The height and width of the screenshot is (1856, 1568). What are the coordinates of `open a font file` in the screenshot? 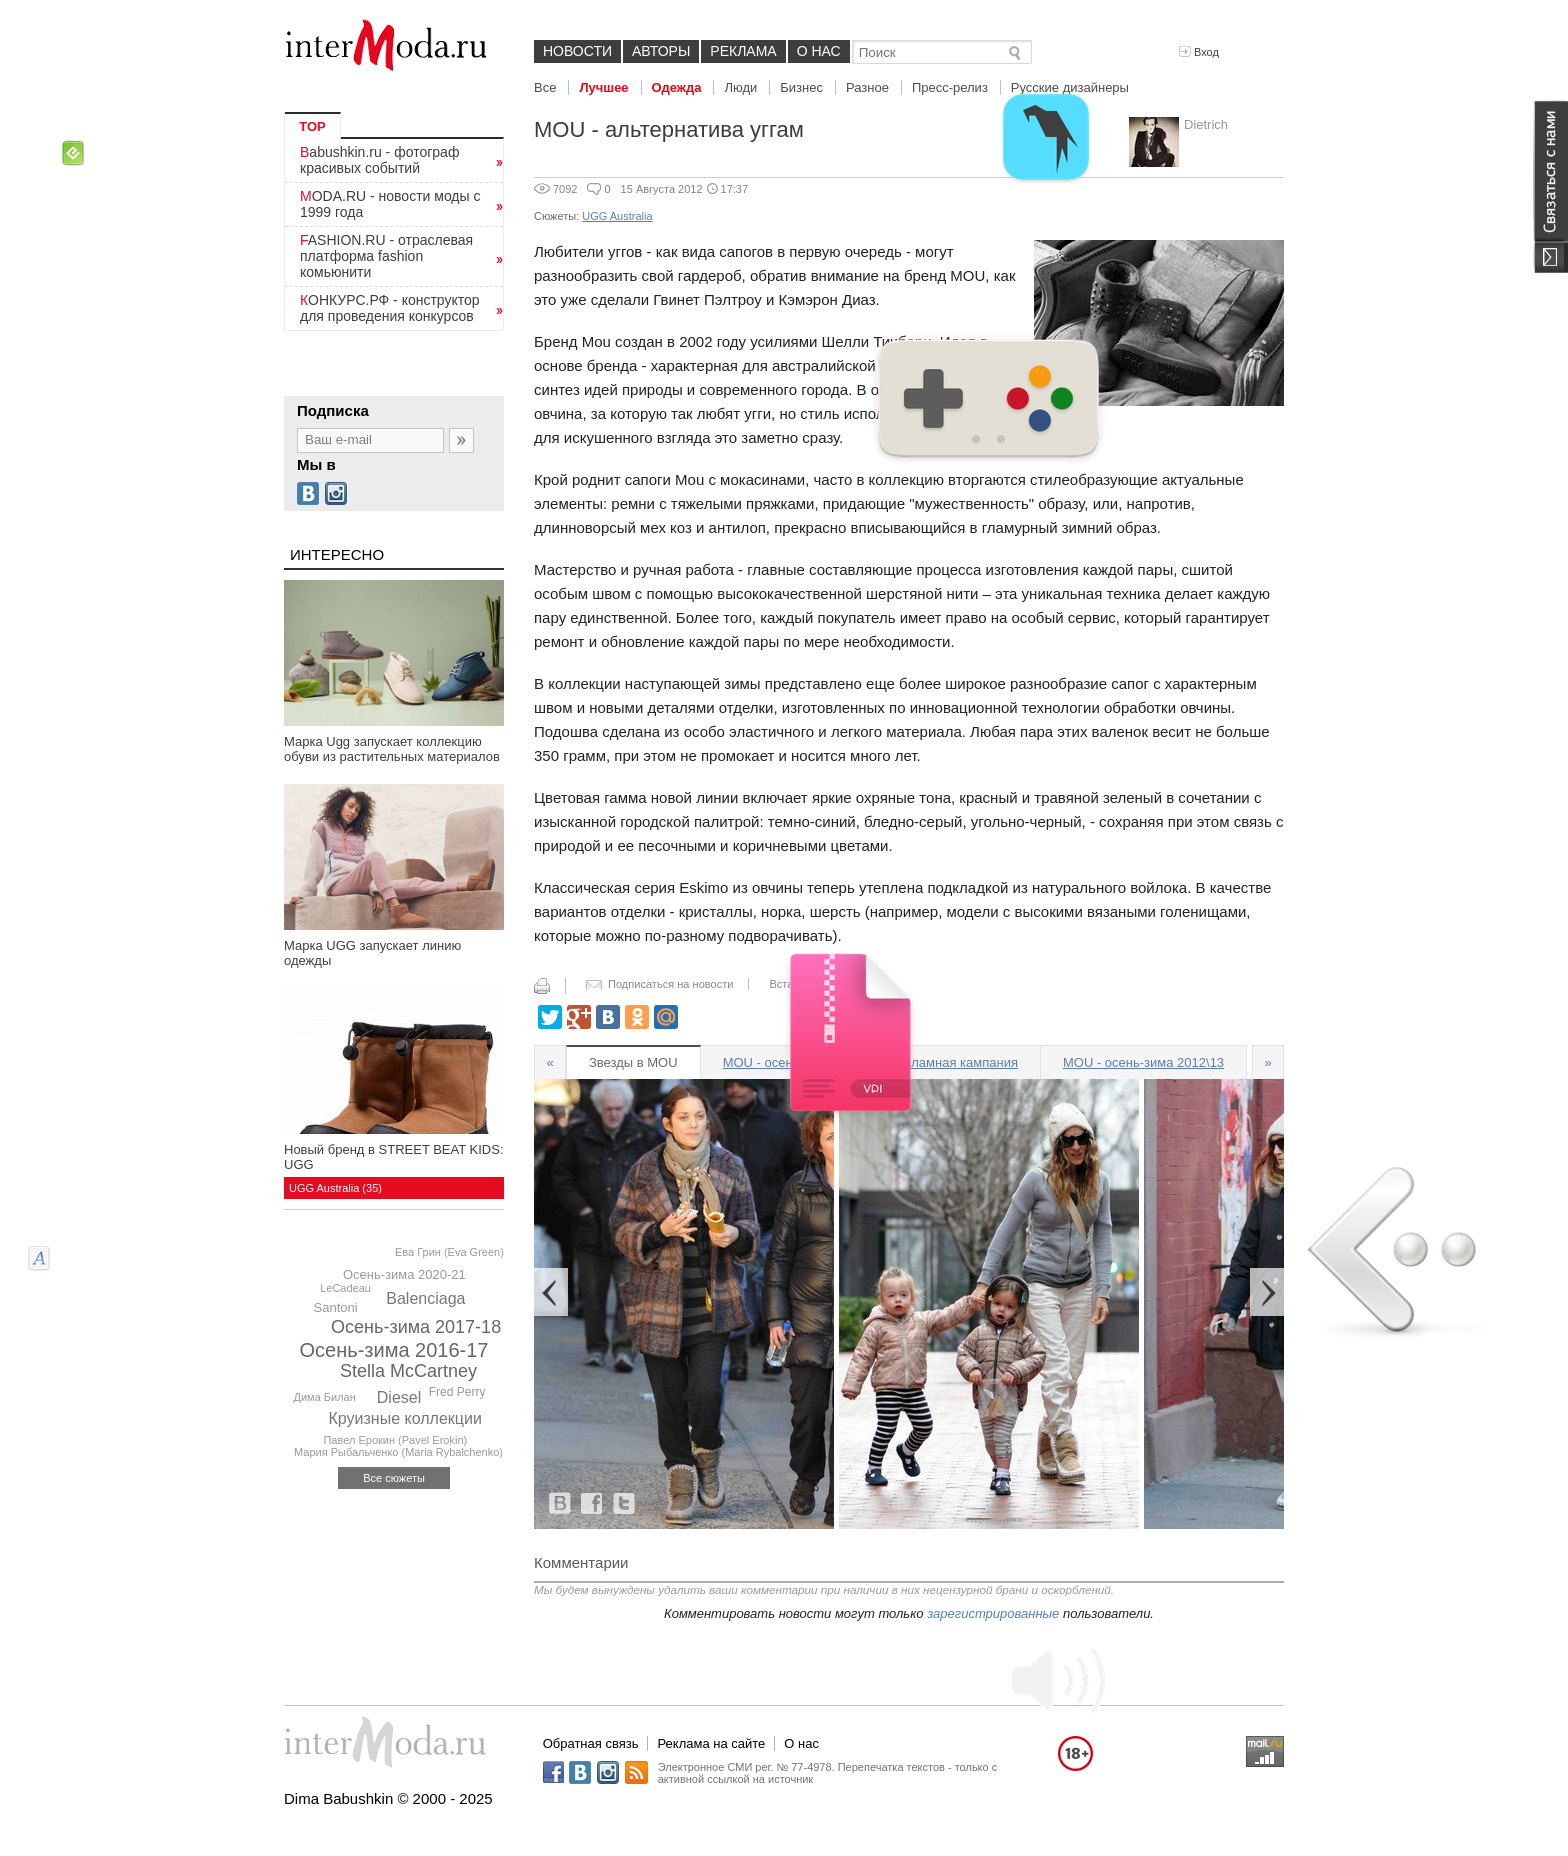 It's located at (39, 1258).